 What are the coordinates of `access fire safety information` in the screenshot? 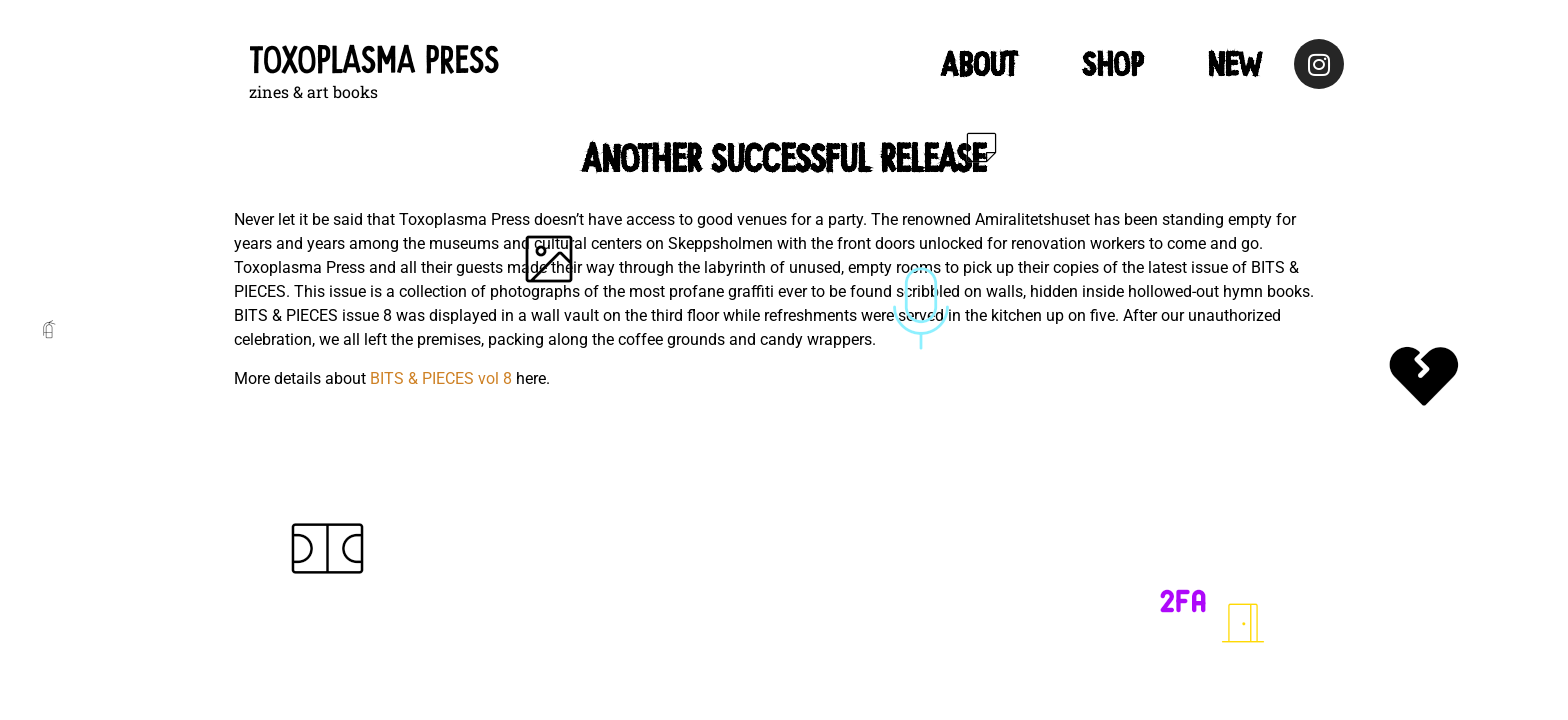 It's located at (48, 329).